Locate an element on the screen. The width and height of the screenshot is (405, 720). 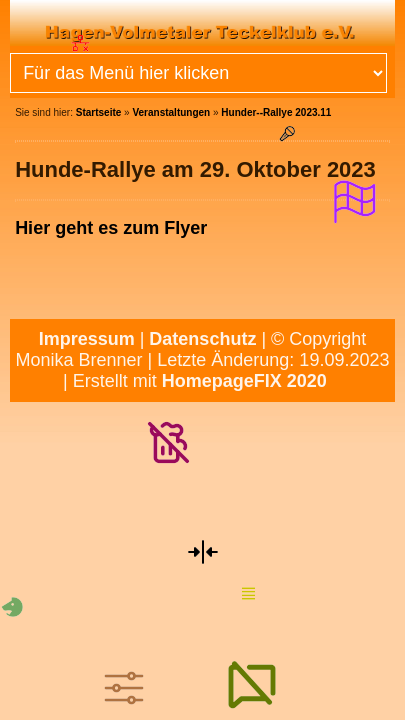
access settings or preferences is located at coordinates (124, 688).